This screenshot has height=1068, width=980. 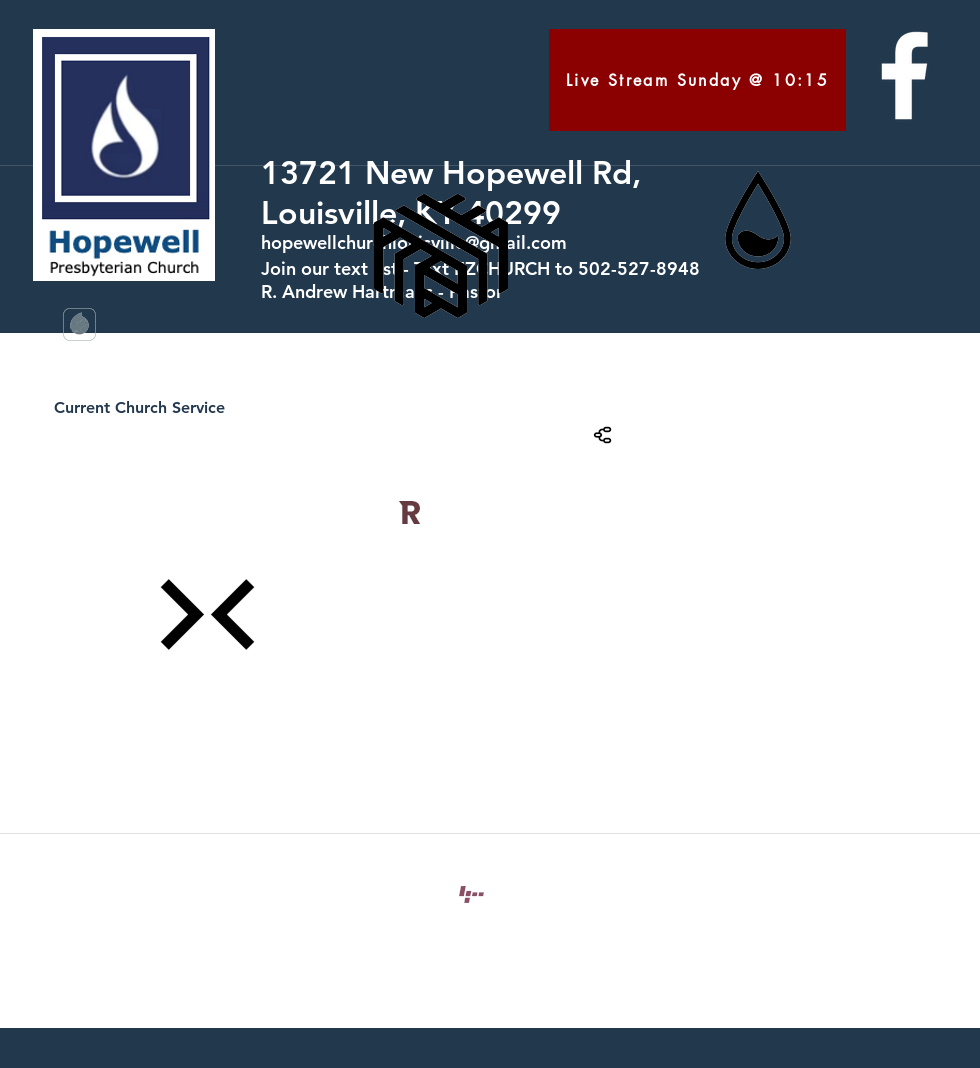 I want to click on visit have i been pwned website, so click(x=471, y=894).